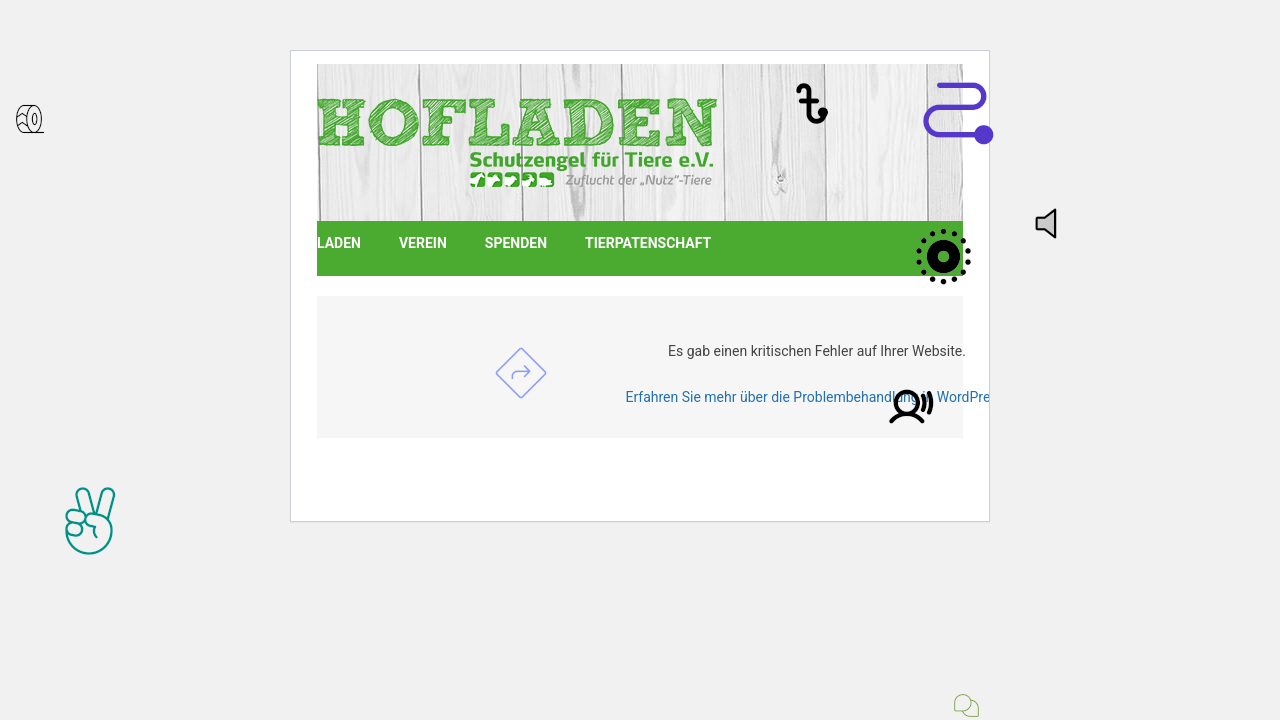 This screenshot has height=720, width=1280. What do you see at coordinates (29, 119) in the screenshot?
I see `view tire information or status` at bounding box center [29, 119].